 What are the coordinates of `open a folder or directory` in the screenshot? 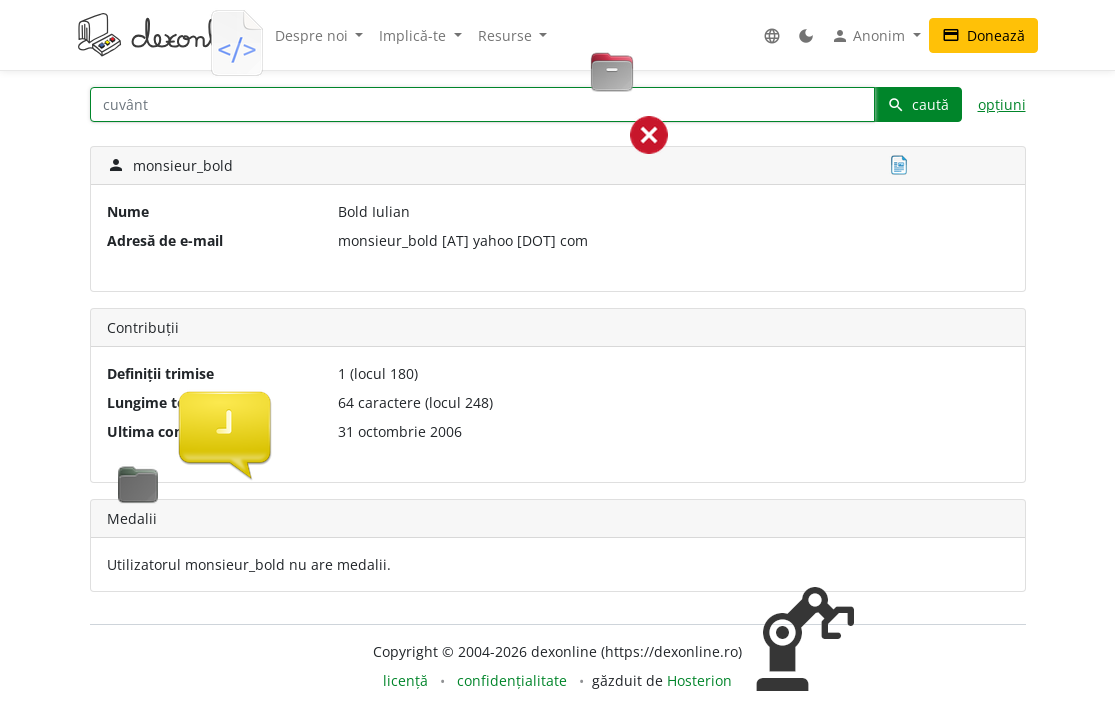 It's located at (138, 484).